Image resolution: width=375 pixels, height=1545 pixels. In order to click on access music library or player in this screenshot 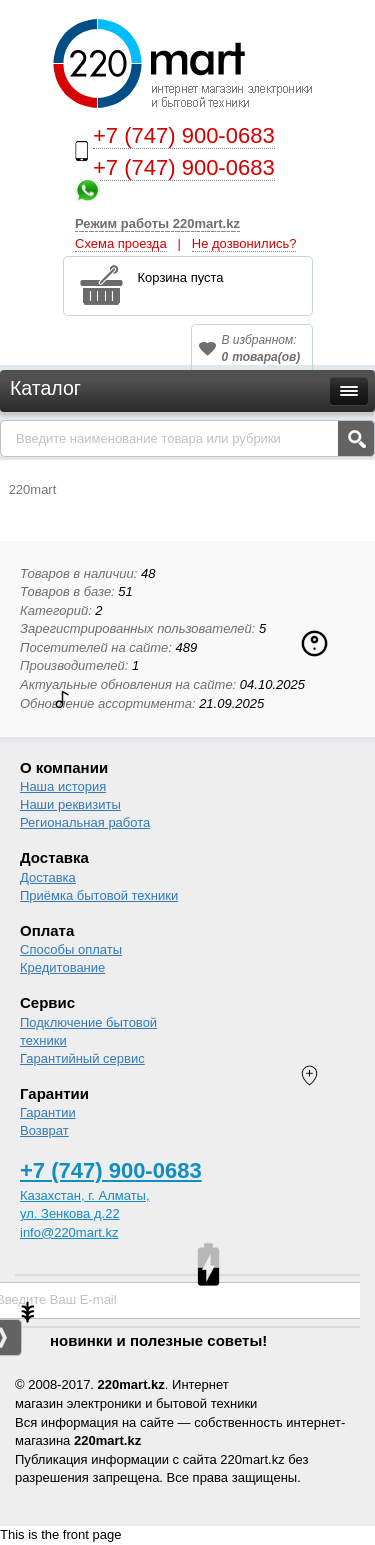, I will do `click(62, 699)`.